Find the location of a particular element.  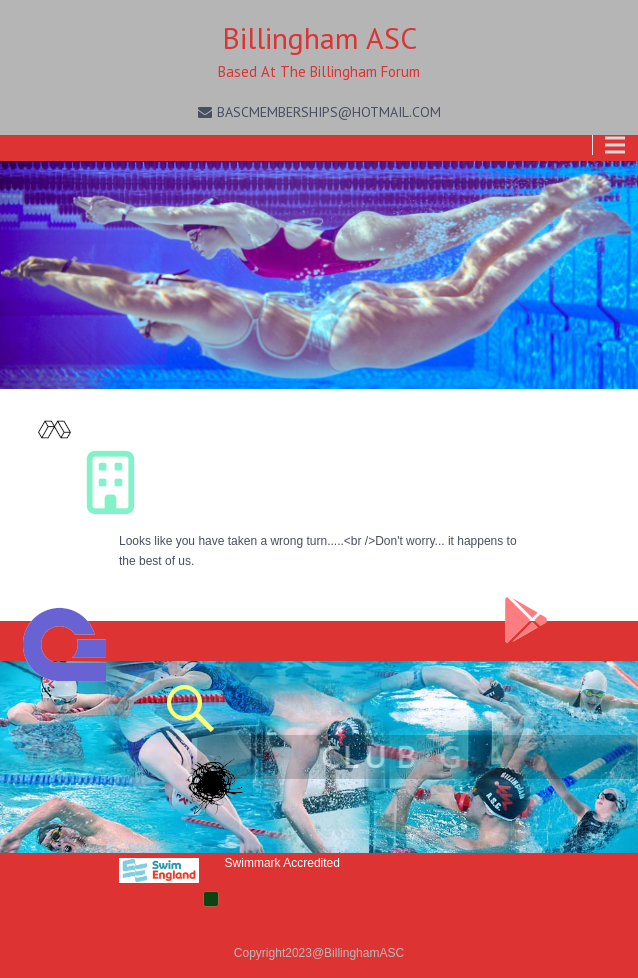

link to Appwrite backend services is located at coordinates (64, 644).